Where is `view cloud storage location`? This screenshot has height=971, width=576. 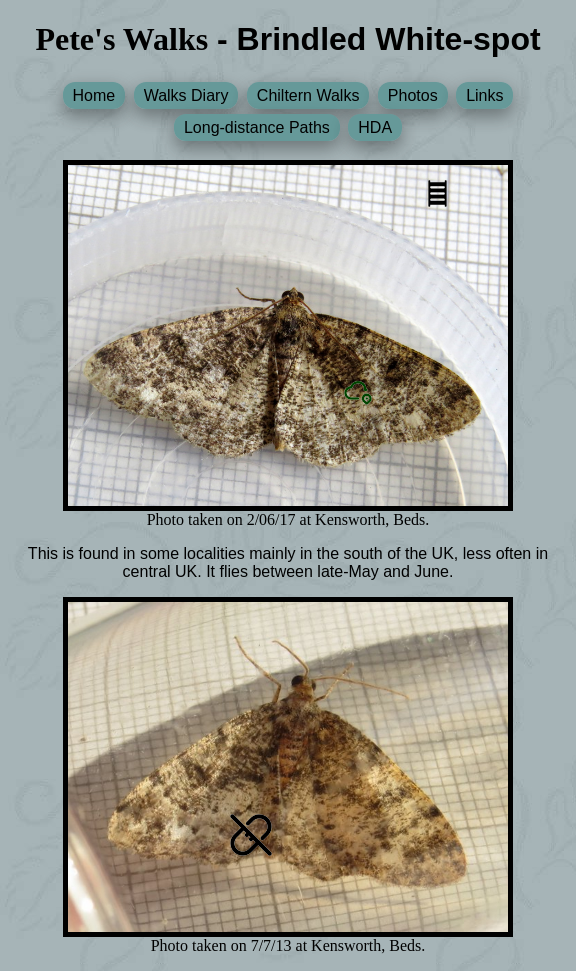 view cloud storage location is located at coordinates (358, 391).